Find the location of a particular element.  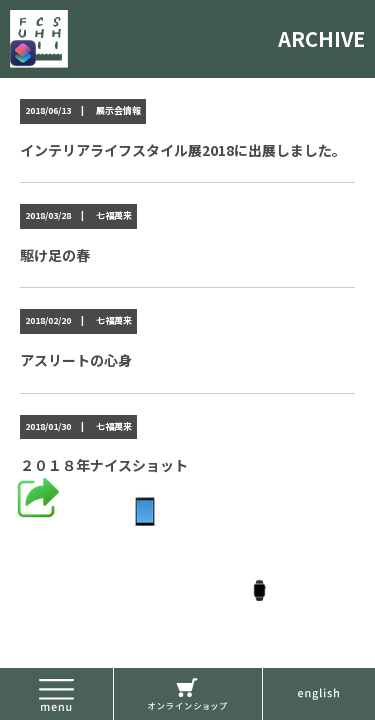

view connected iPad mini device is located at coordinates (145, 509).